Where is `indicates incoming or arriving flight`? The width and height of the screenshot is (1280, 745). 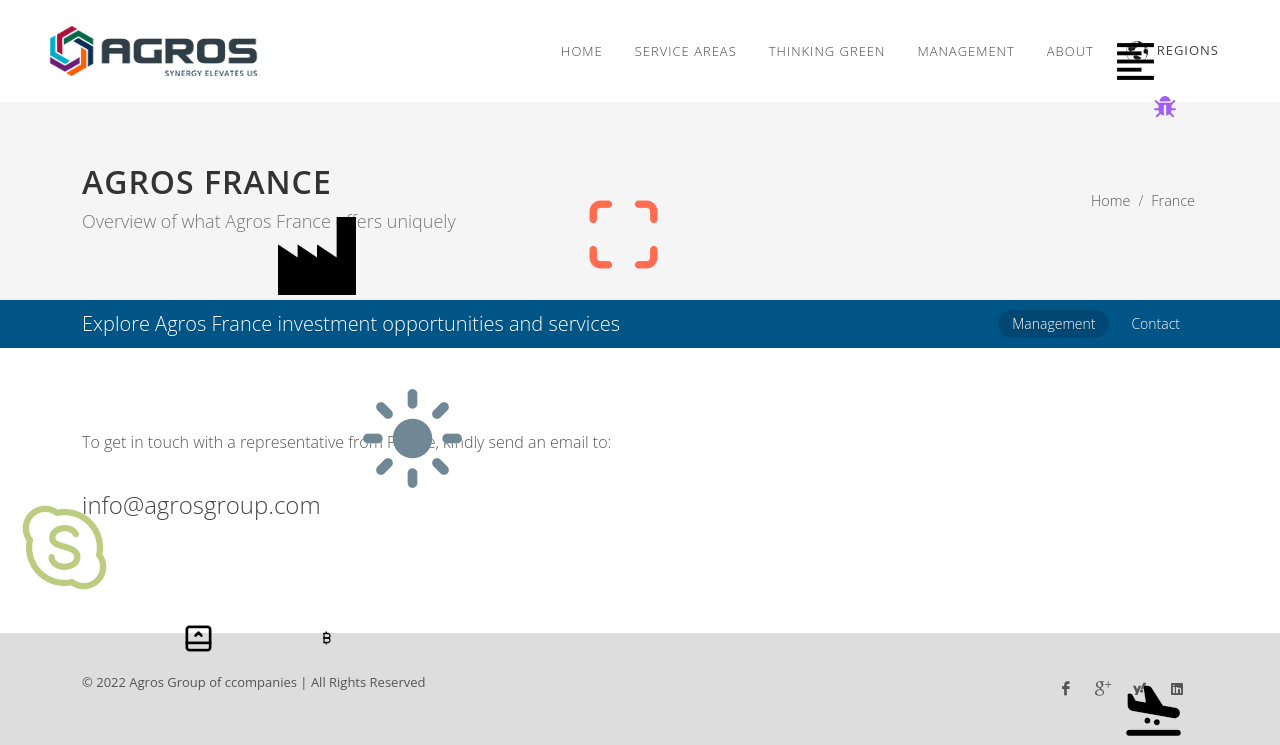 indicates incoming or arriving flight is located at coordinates (1153, 711).